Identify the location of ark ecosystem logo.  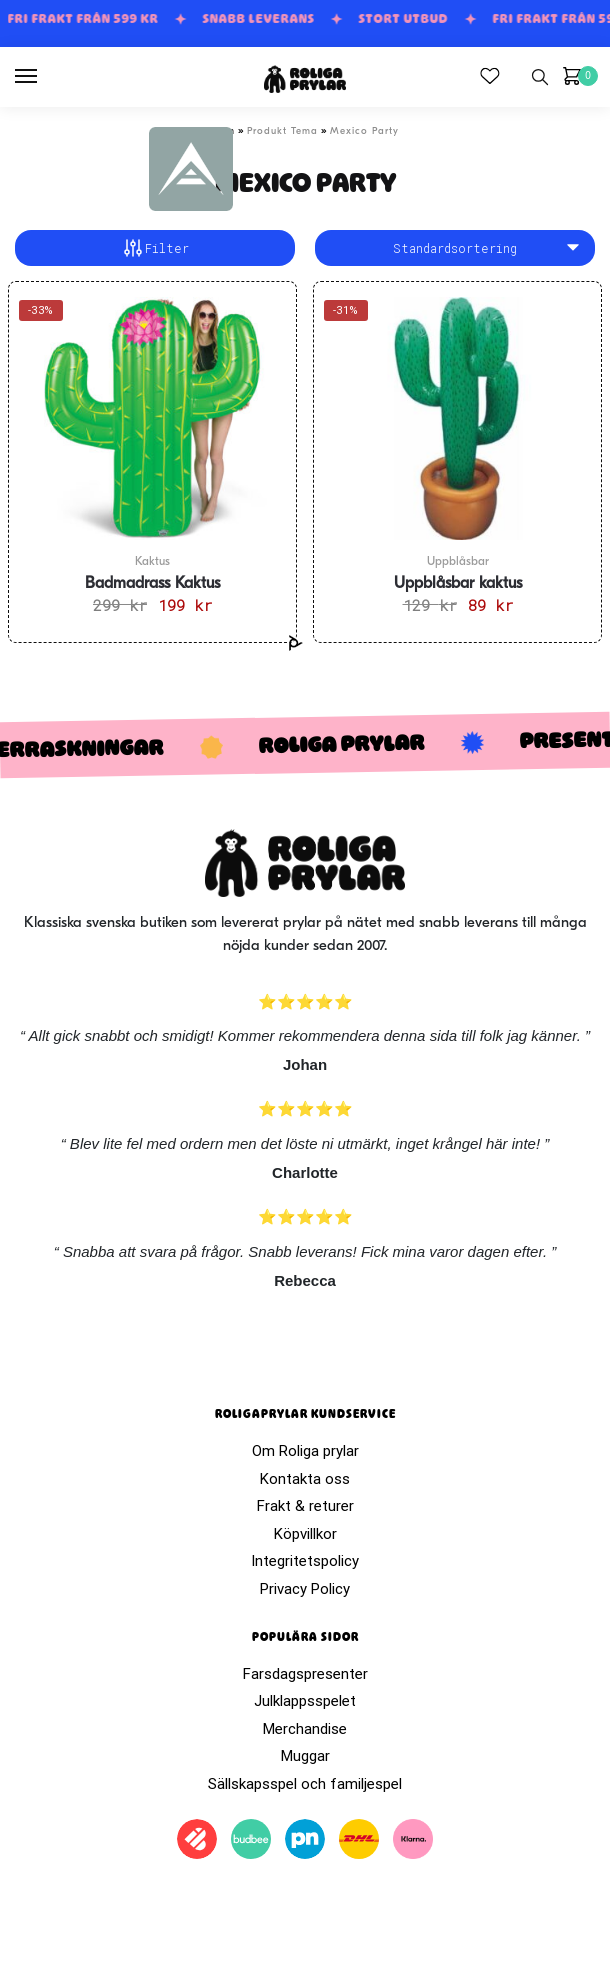
(191, 169).